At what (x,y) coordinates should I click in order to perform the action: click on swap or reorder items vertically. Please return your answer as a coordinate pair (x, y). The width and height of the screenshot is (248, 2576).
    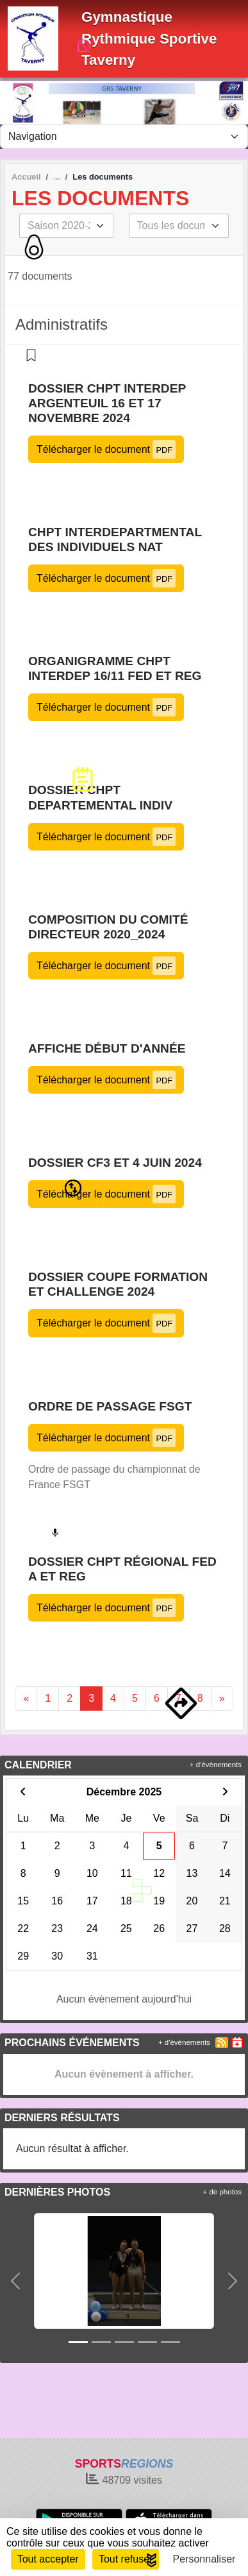
    Looking at the image, I should click on (73, 1188).